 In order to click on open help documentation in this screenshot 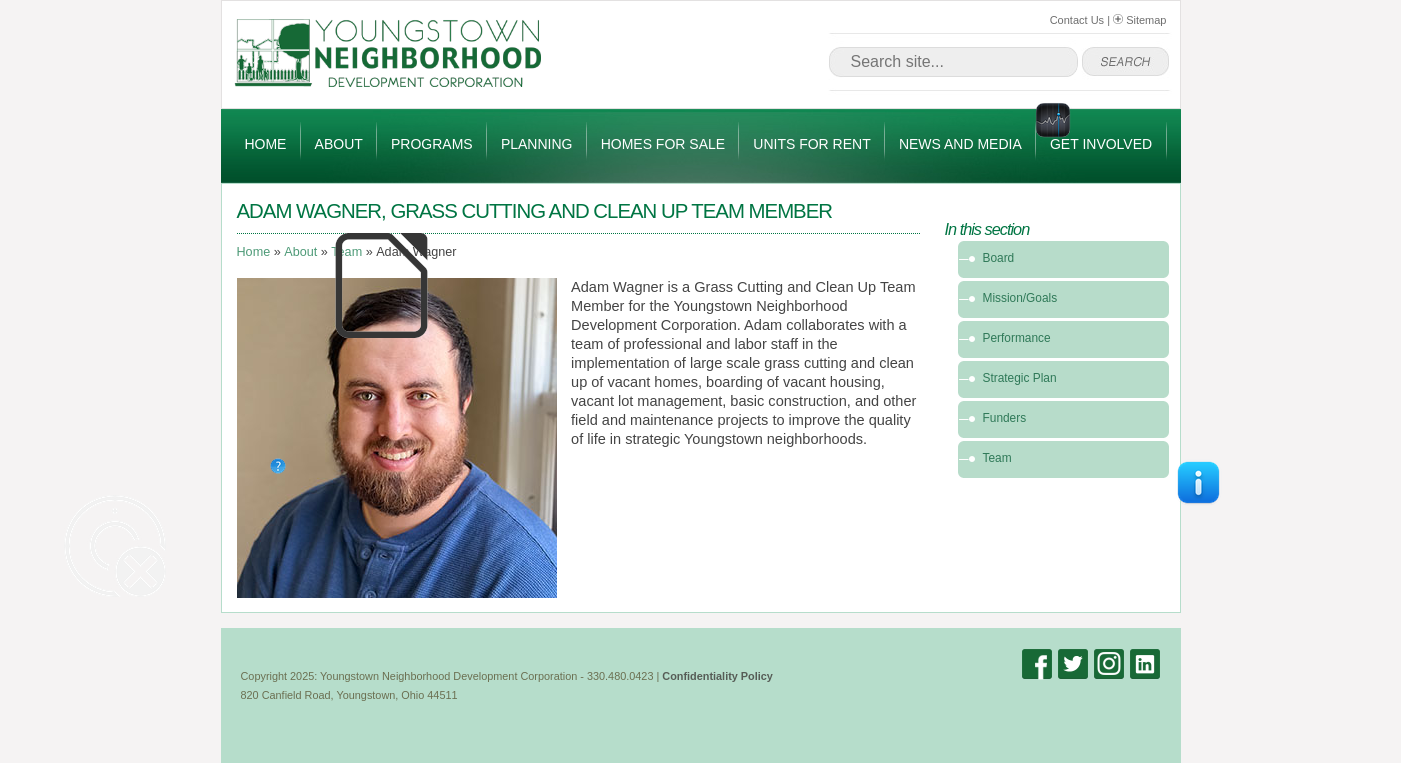, I will do `click(278, 466)`.